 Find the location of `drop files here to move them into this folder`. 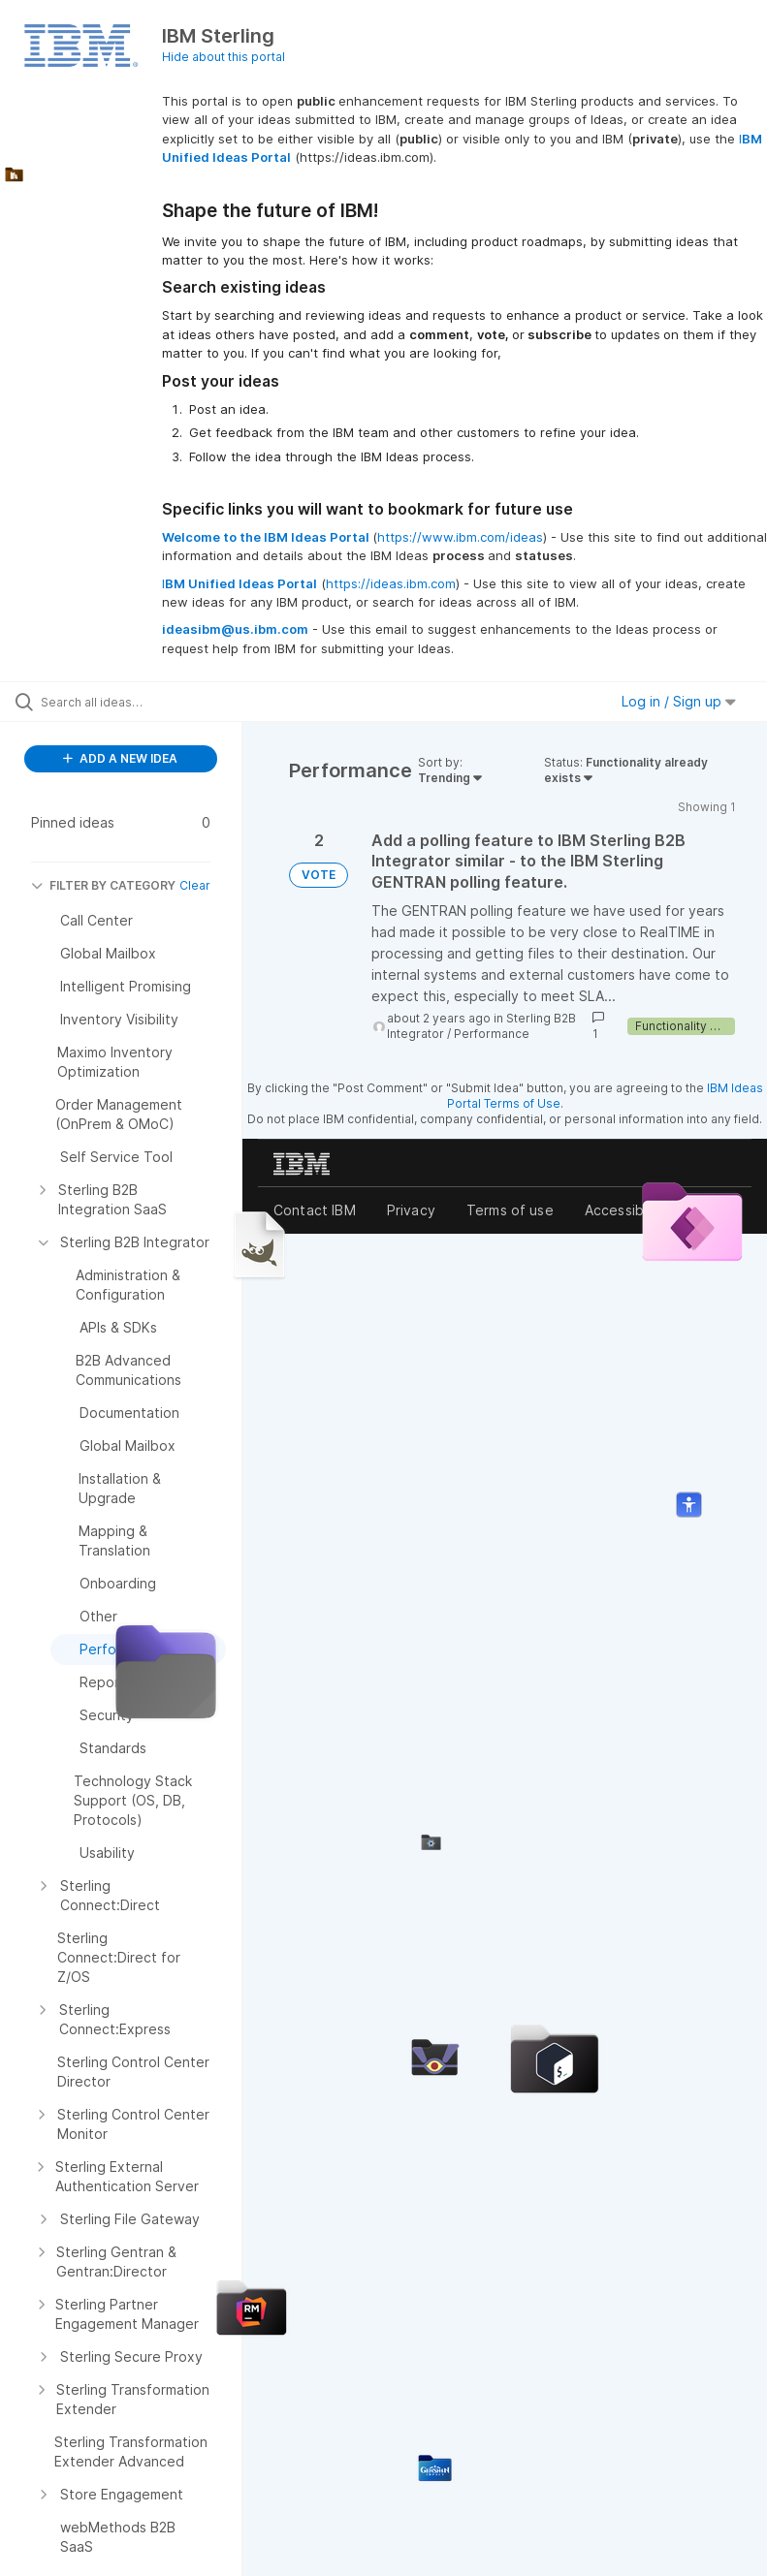

drop files here to move them into this folder is located at coordinates (166, 1672).